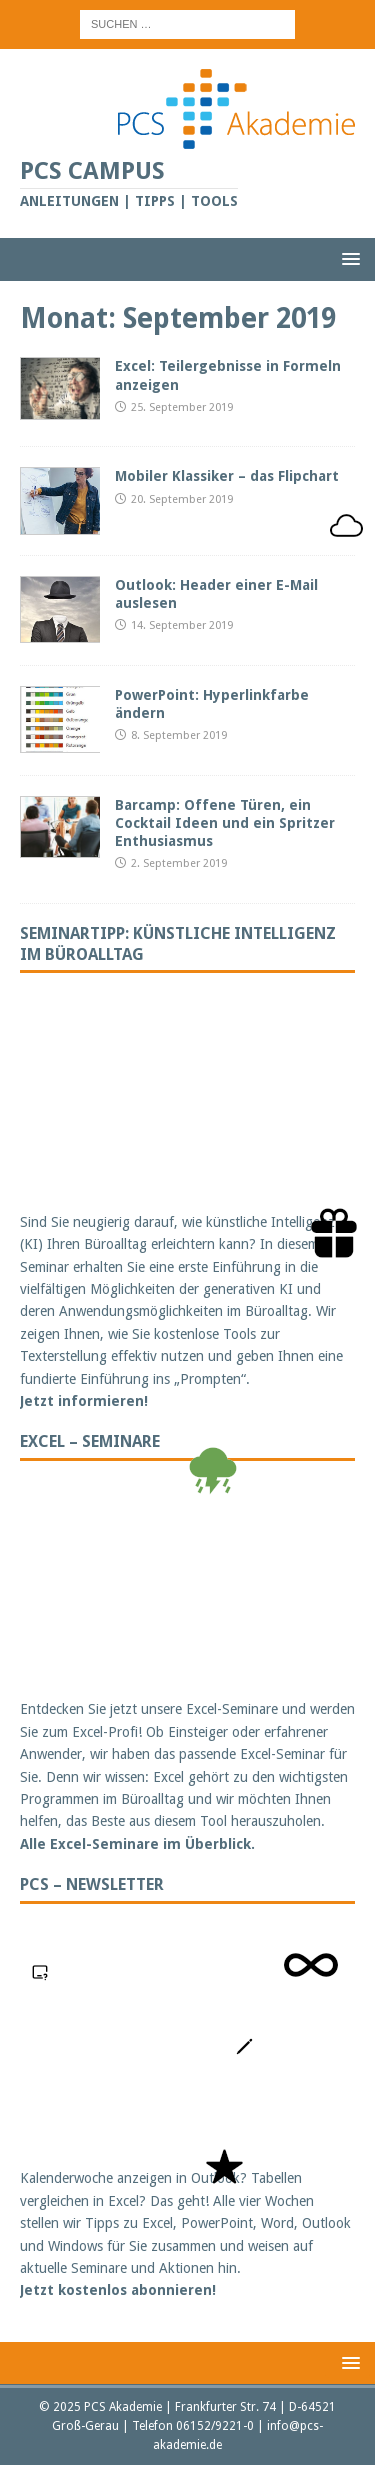 The width and height of the screenshot is (375, 2465). I want to click on add to favorites, so click(224, 2166).